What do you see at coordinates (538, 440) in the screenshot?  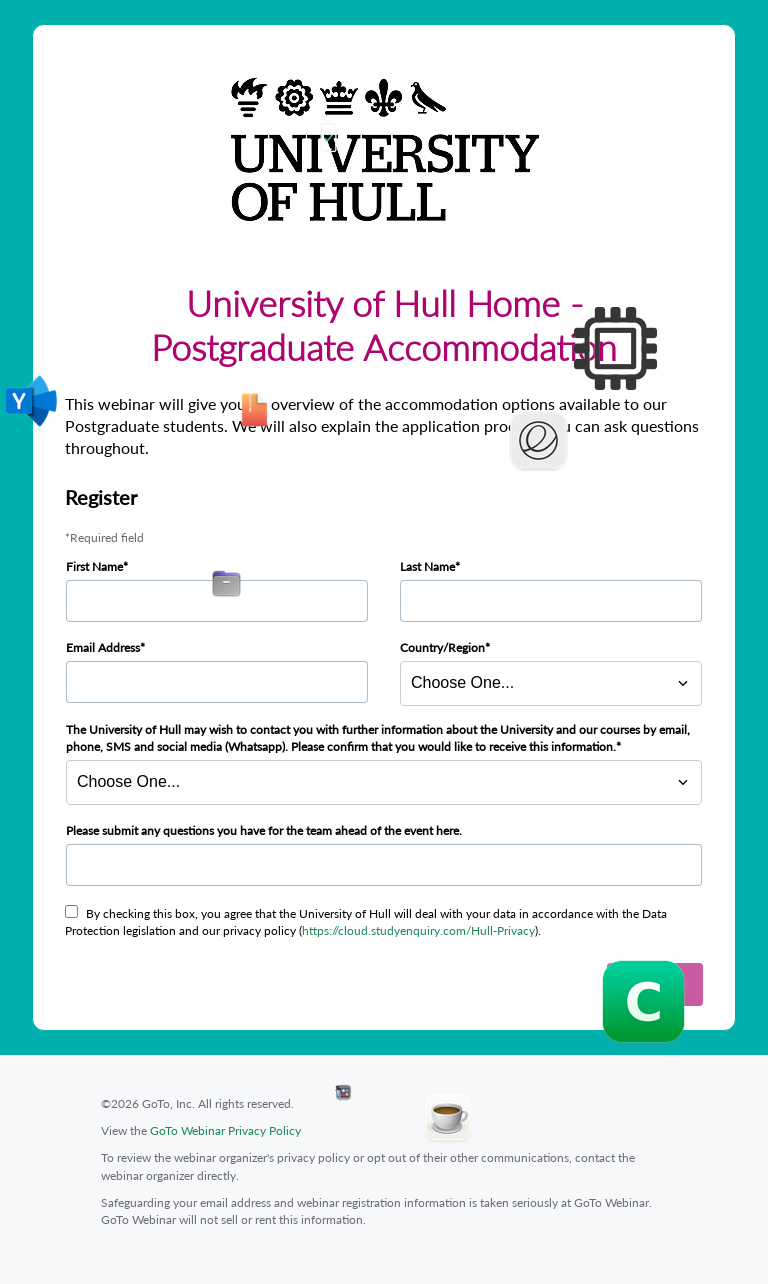 I see `launch elementary OS app or settings` at bounding box center [538, 440].